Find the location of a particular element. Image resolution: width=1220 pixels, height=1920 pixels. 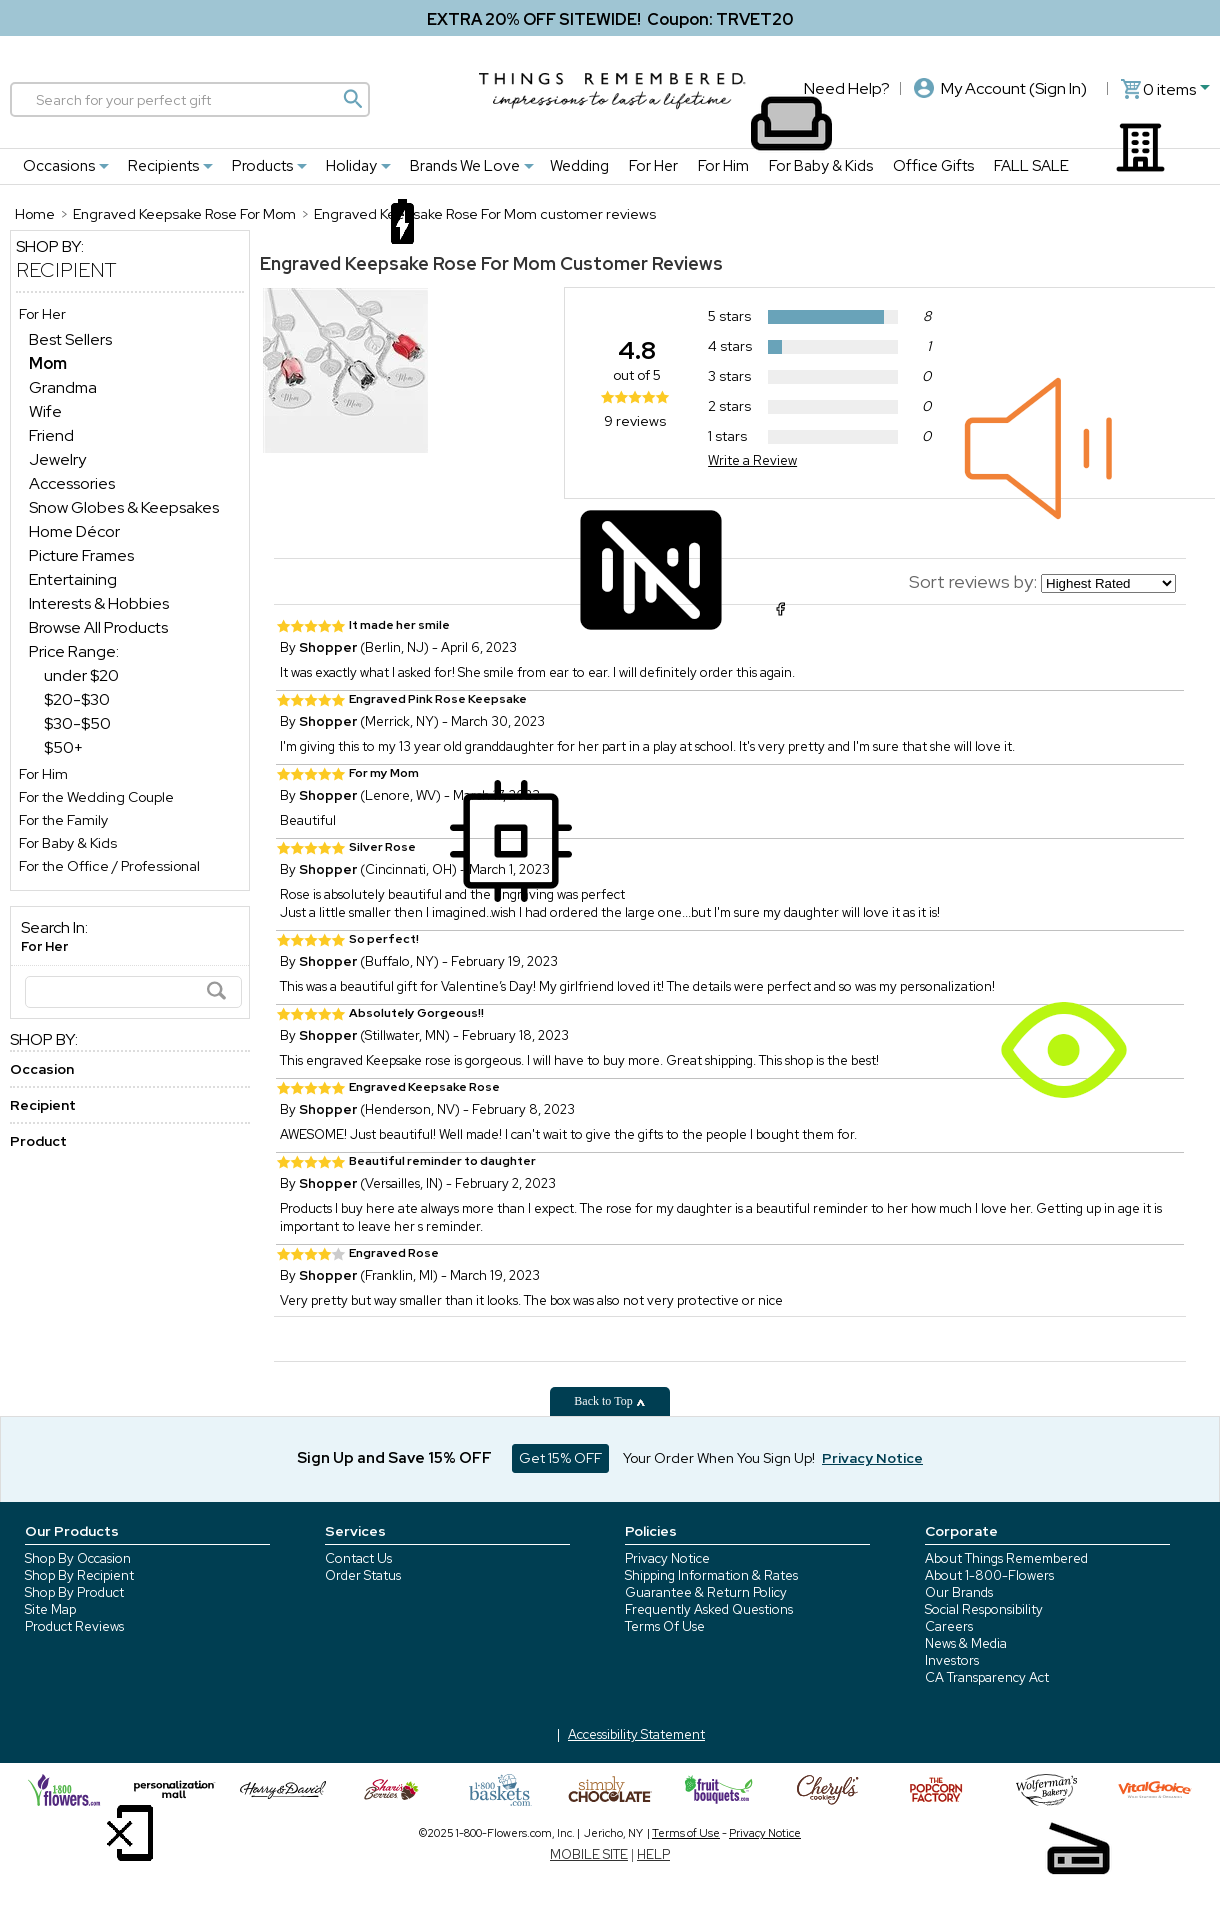

open Facebook app is located at coordinates (781, 609).